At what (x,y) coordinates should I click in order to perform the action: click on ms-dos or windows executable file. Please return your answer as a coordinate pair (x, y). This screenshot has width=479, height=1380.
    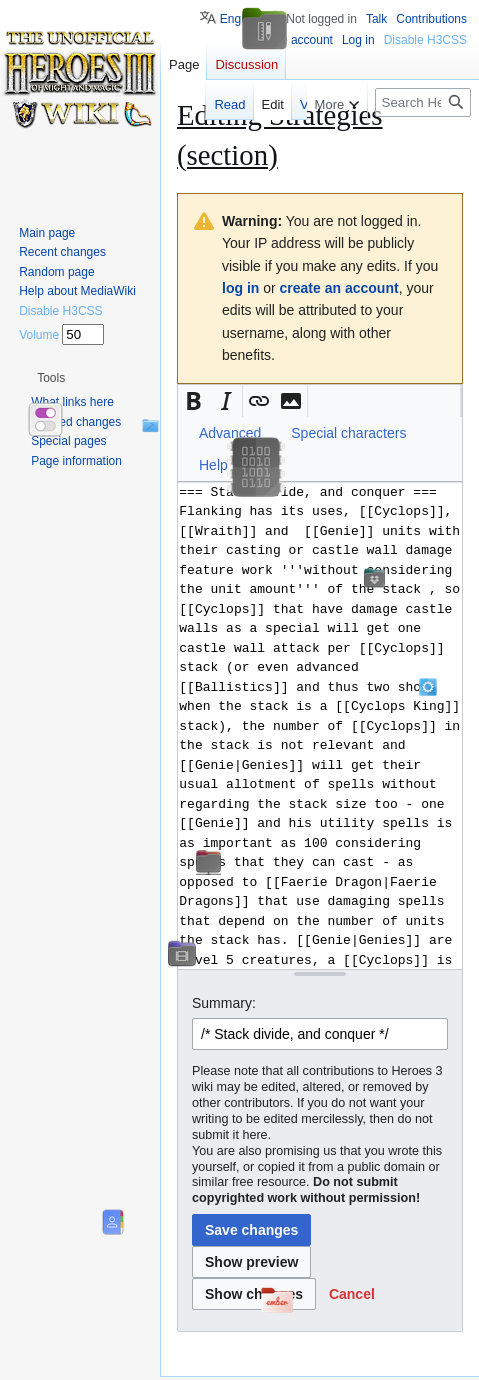
    Looking at the image, I should click on (428, 687).